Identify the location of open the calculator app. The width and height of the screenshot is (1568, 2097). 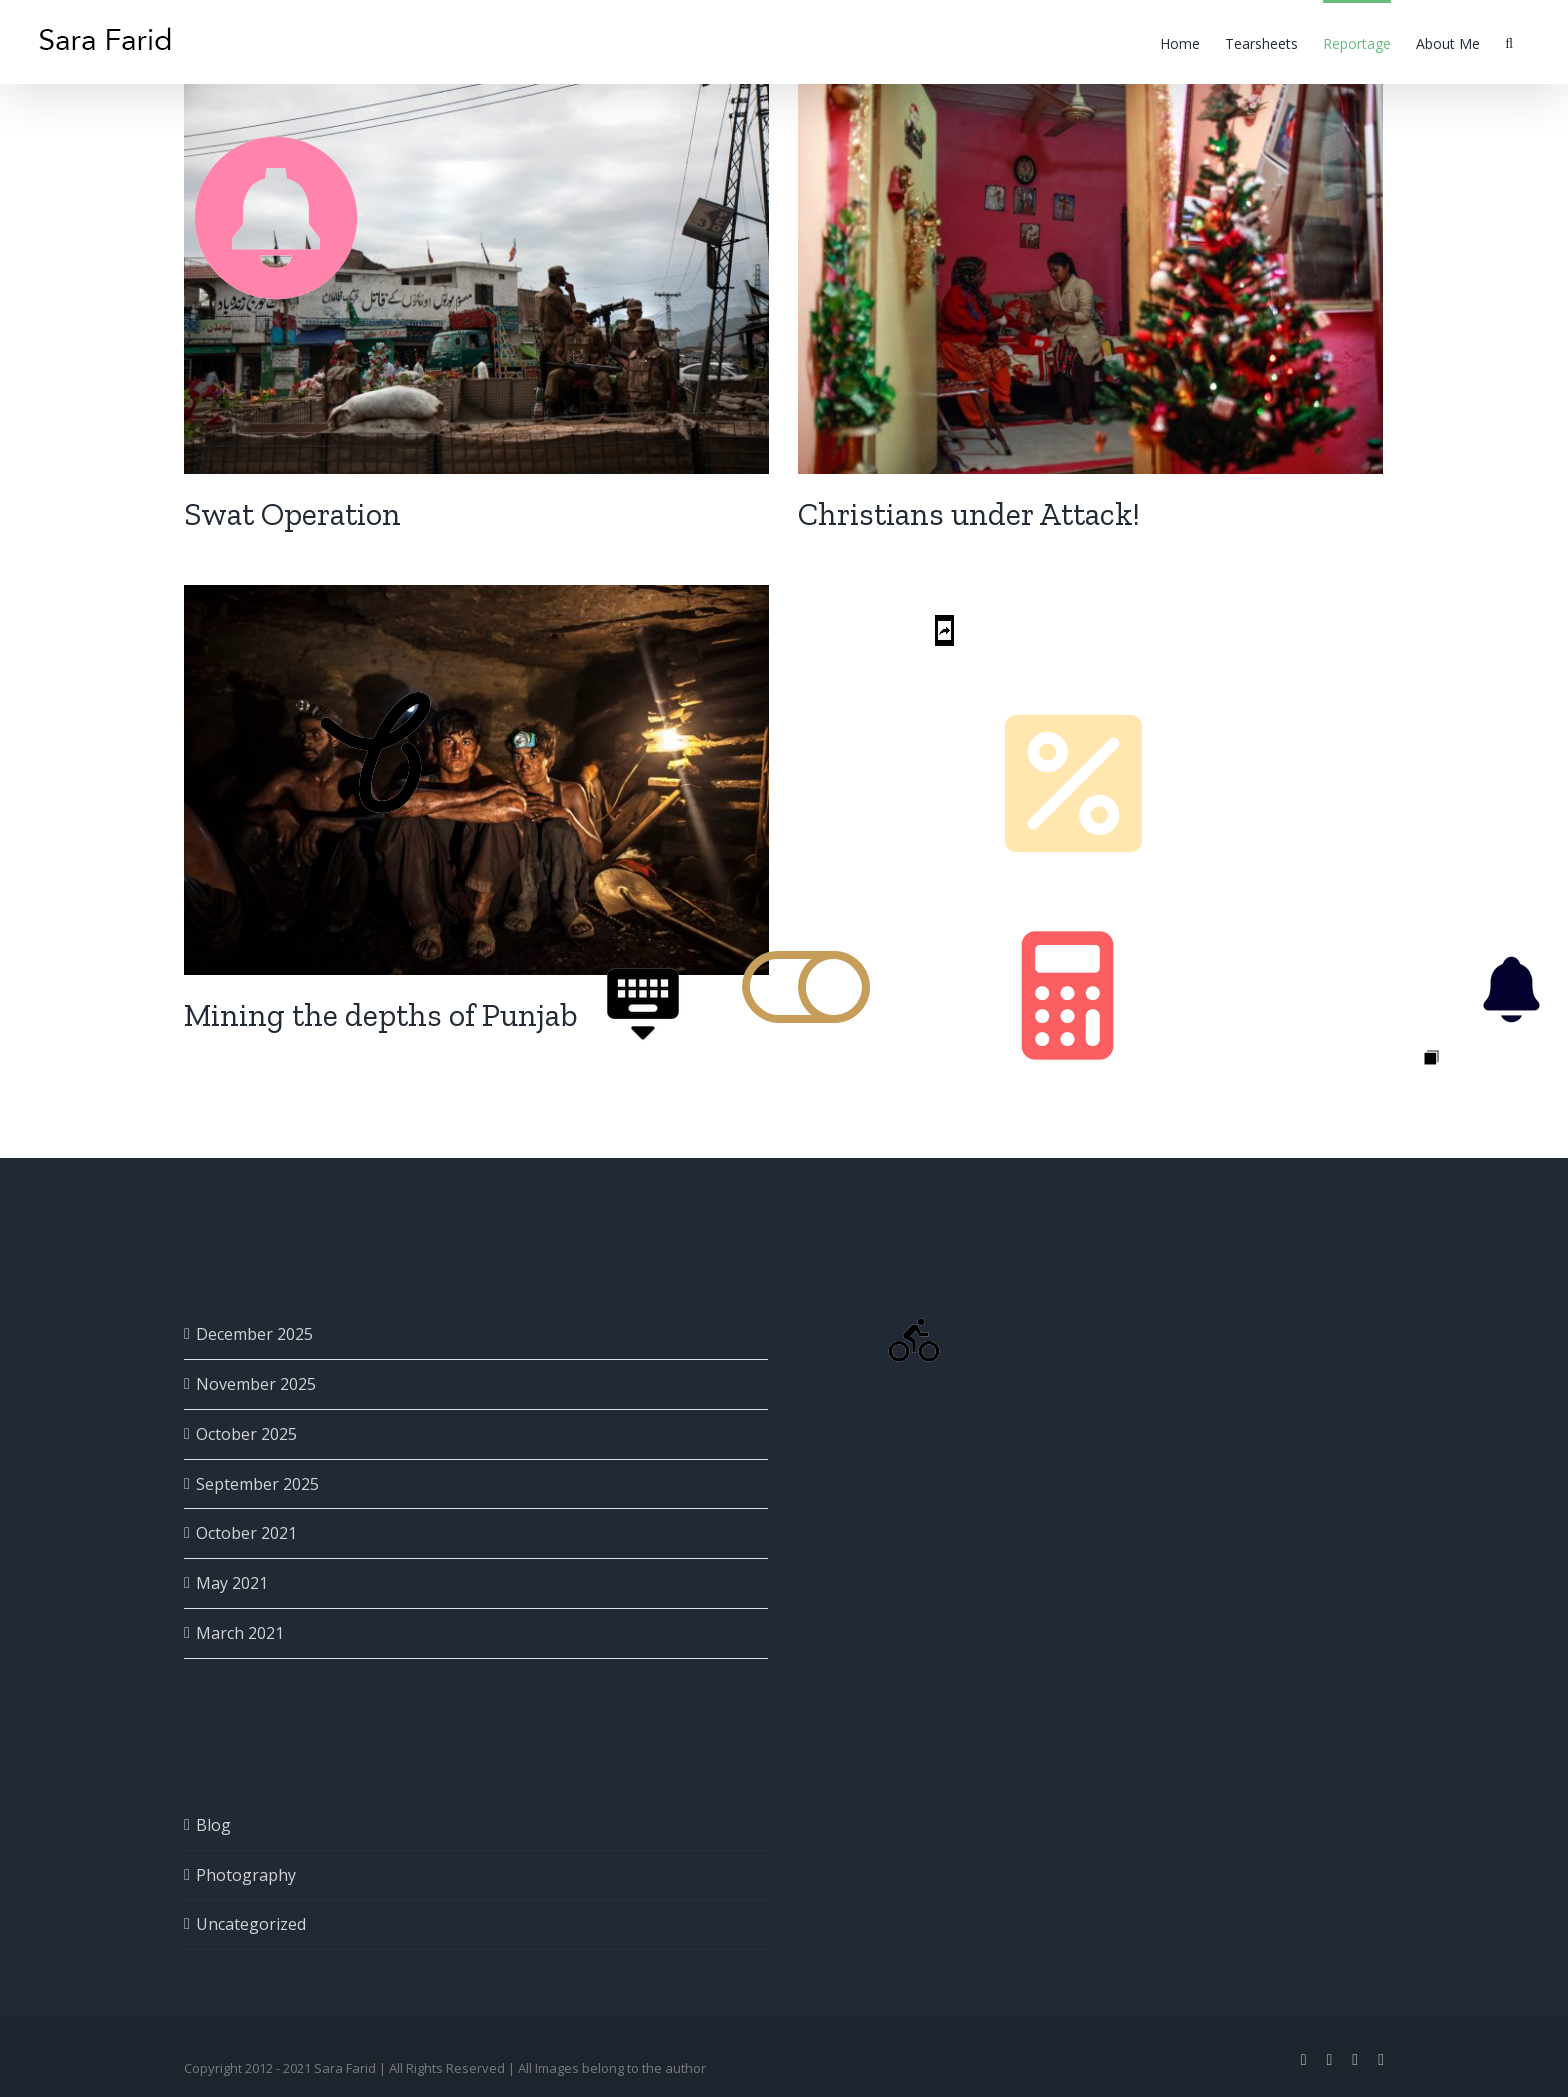
(1067, 995).